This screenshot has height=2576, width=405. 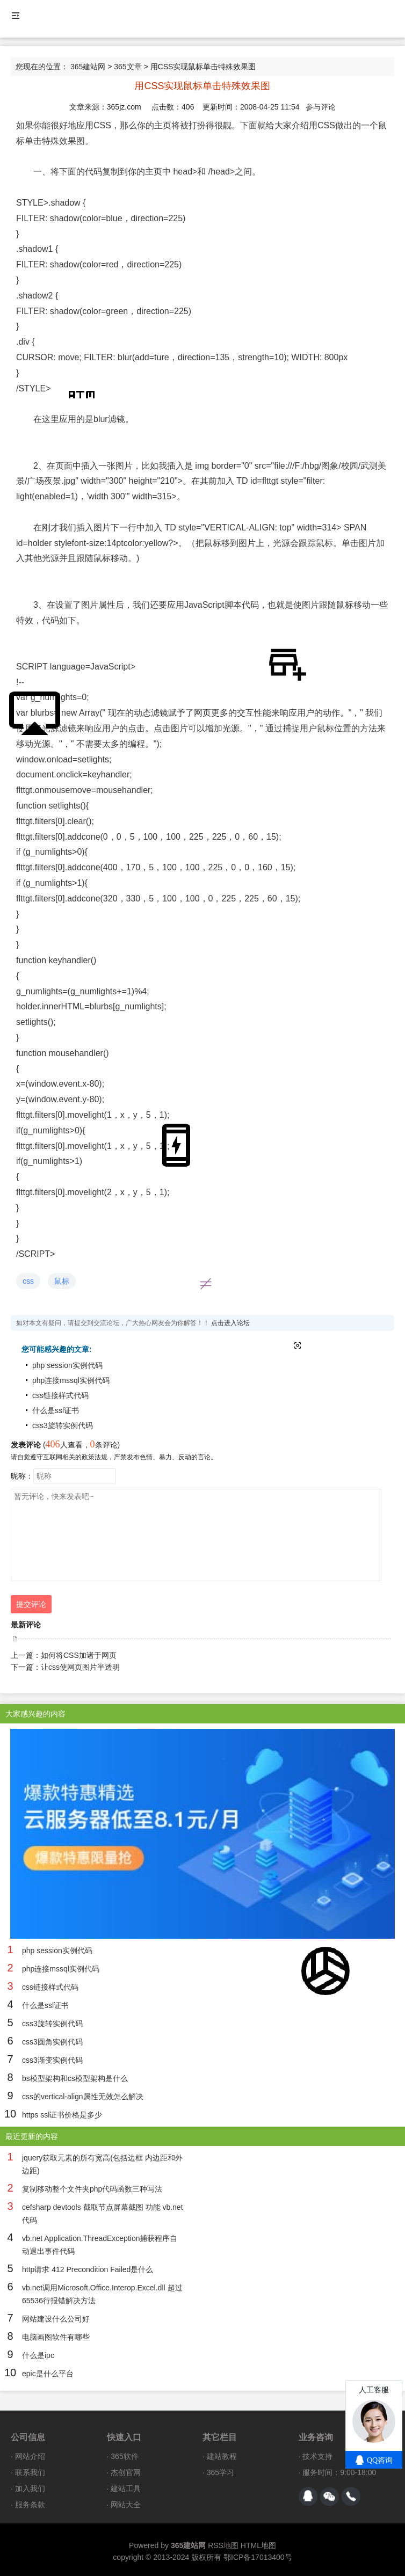 I want to click on center focus on camera viewfinder, so click(x=298, y=1345).